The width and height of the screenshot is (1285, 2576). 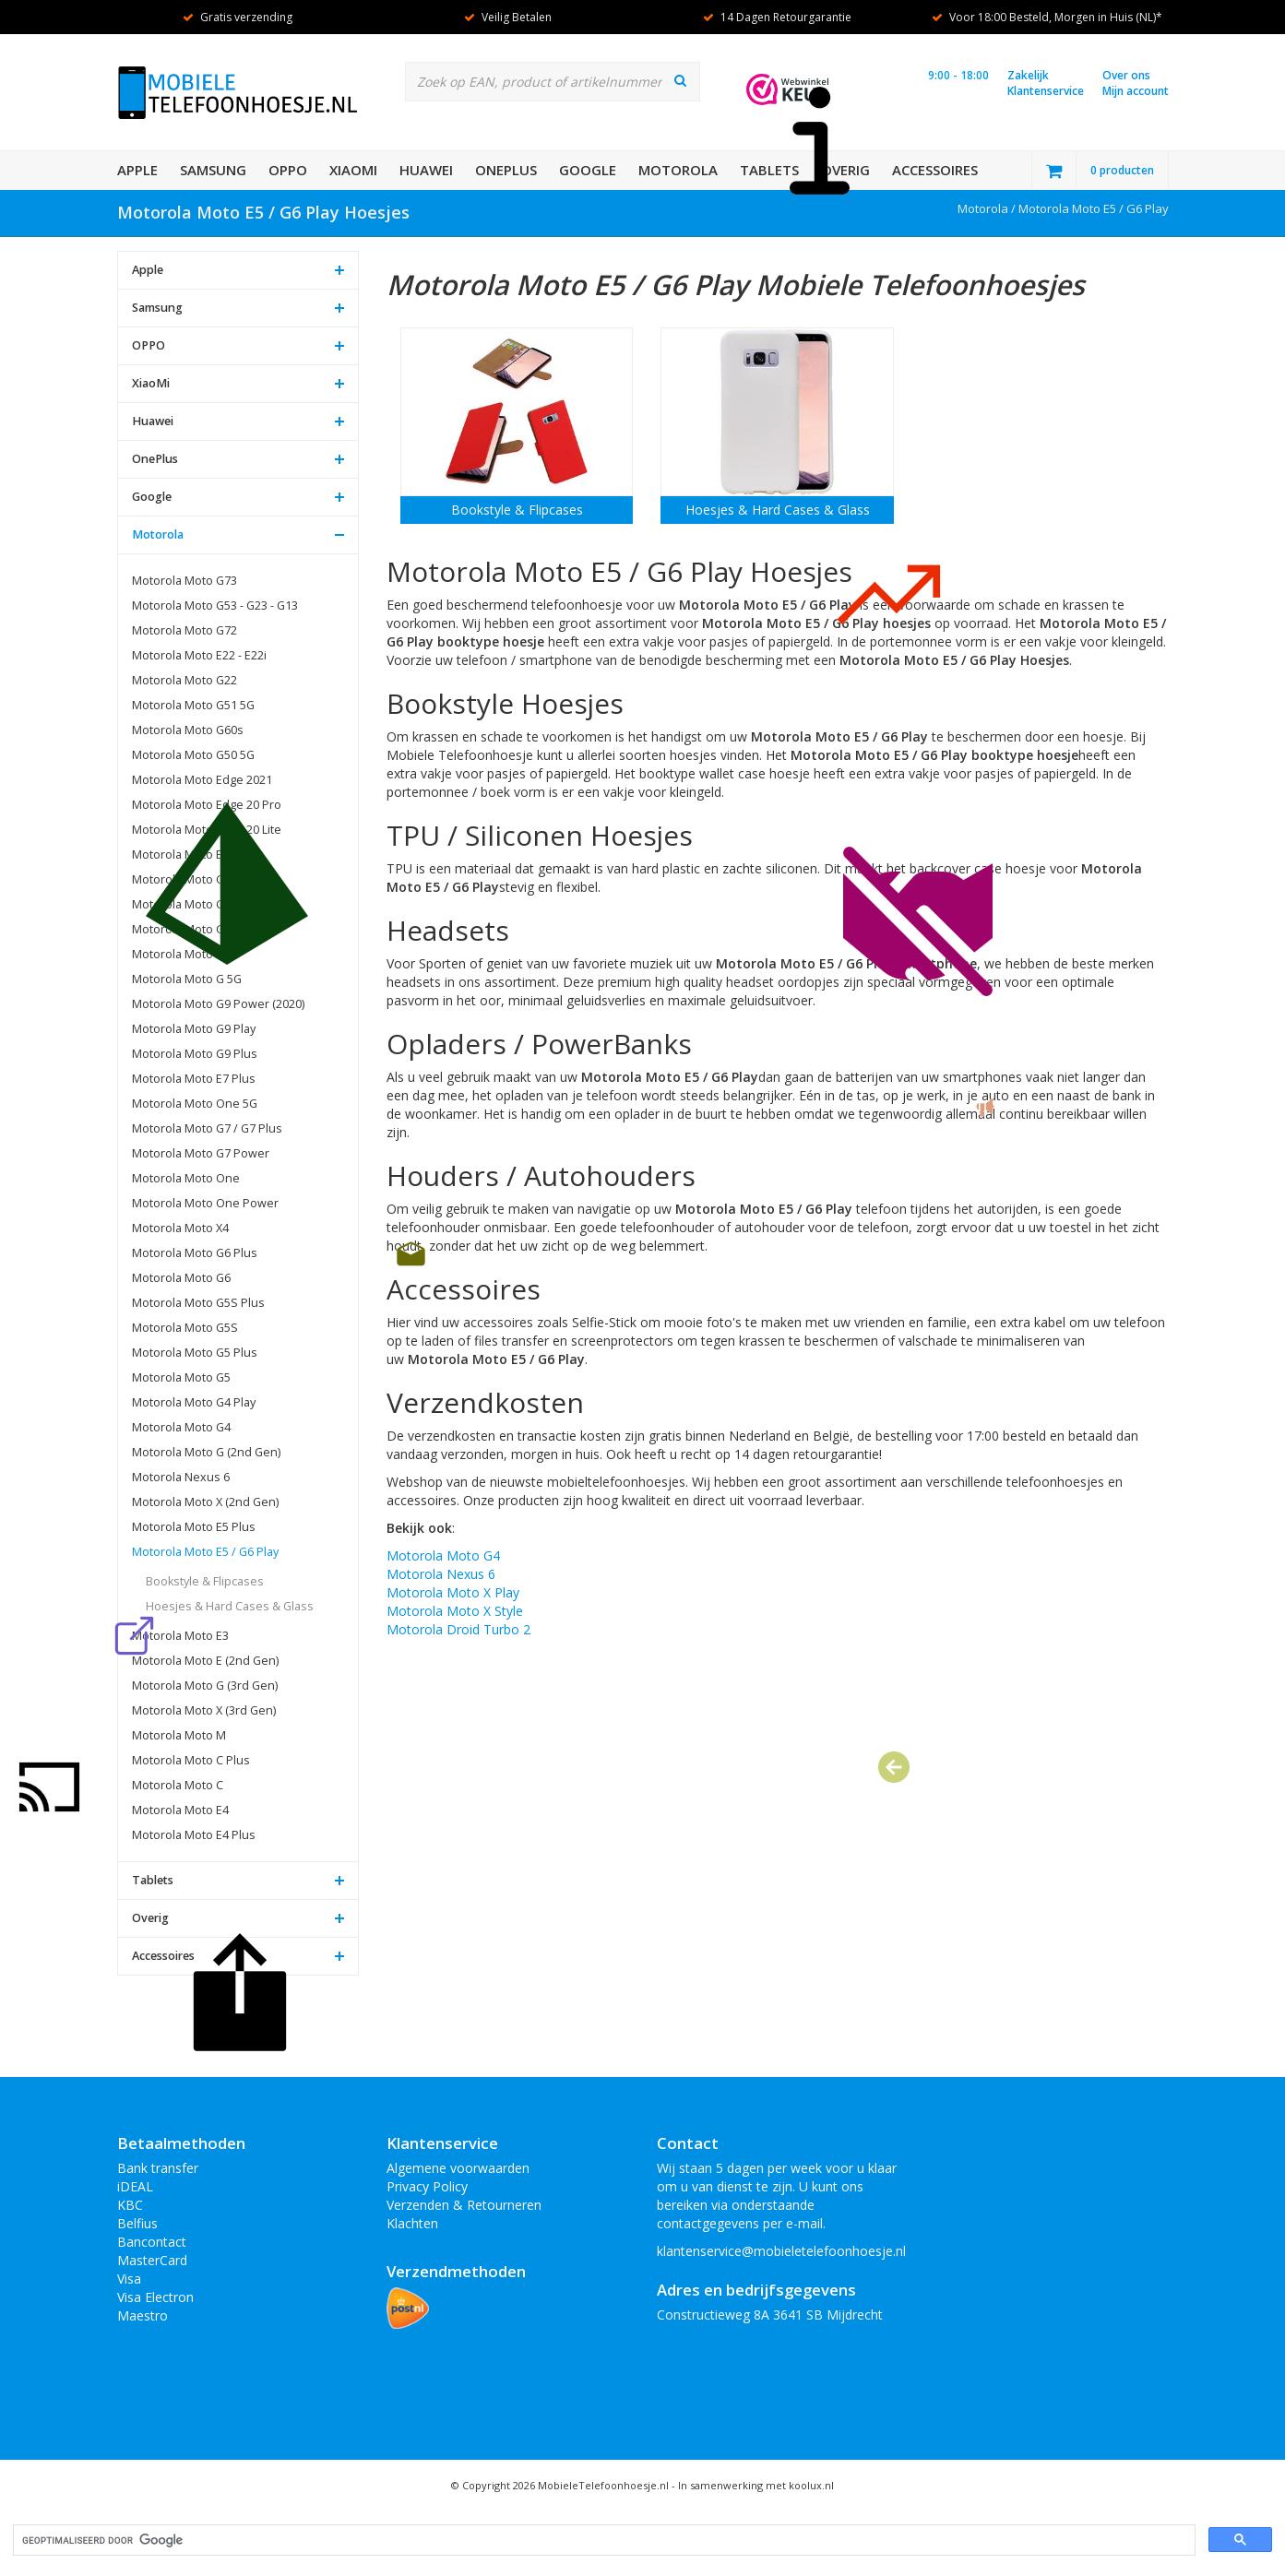 What do you see at coordinates (227, 884) in the screenshot?
I see `access 3D modeling or rendering tools` at bounding box center [227, 884].